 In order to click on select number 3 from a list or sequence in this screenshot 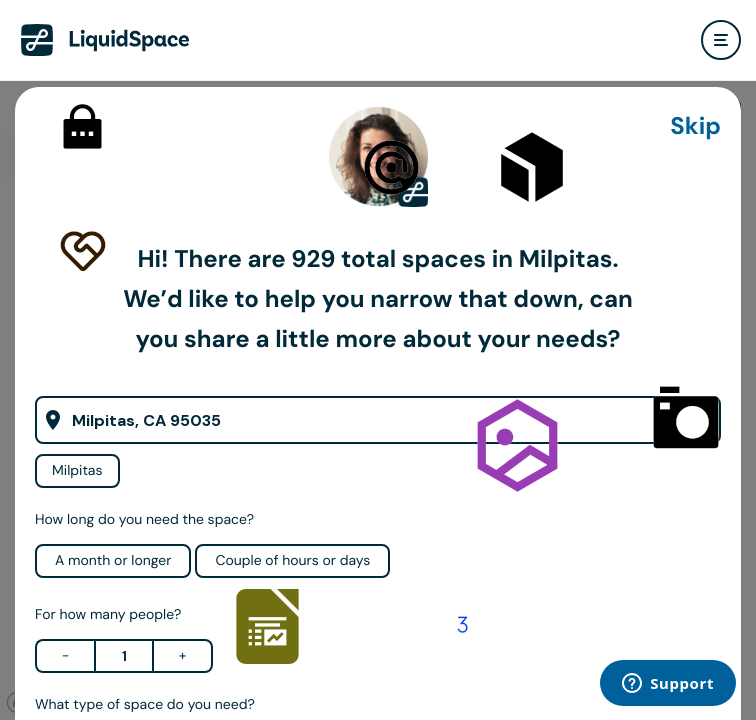, I will do `click(462, 624)`.